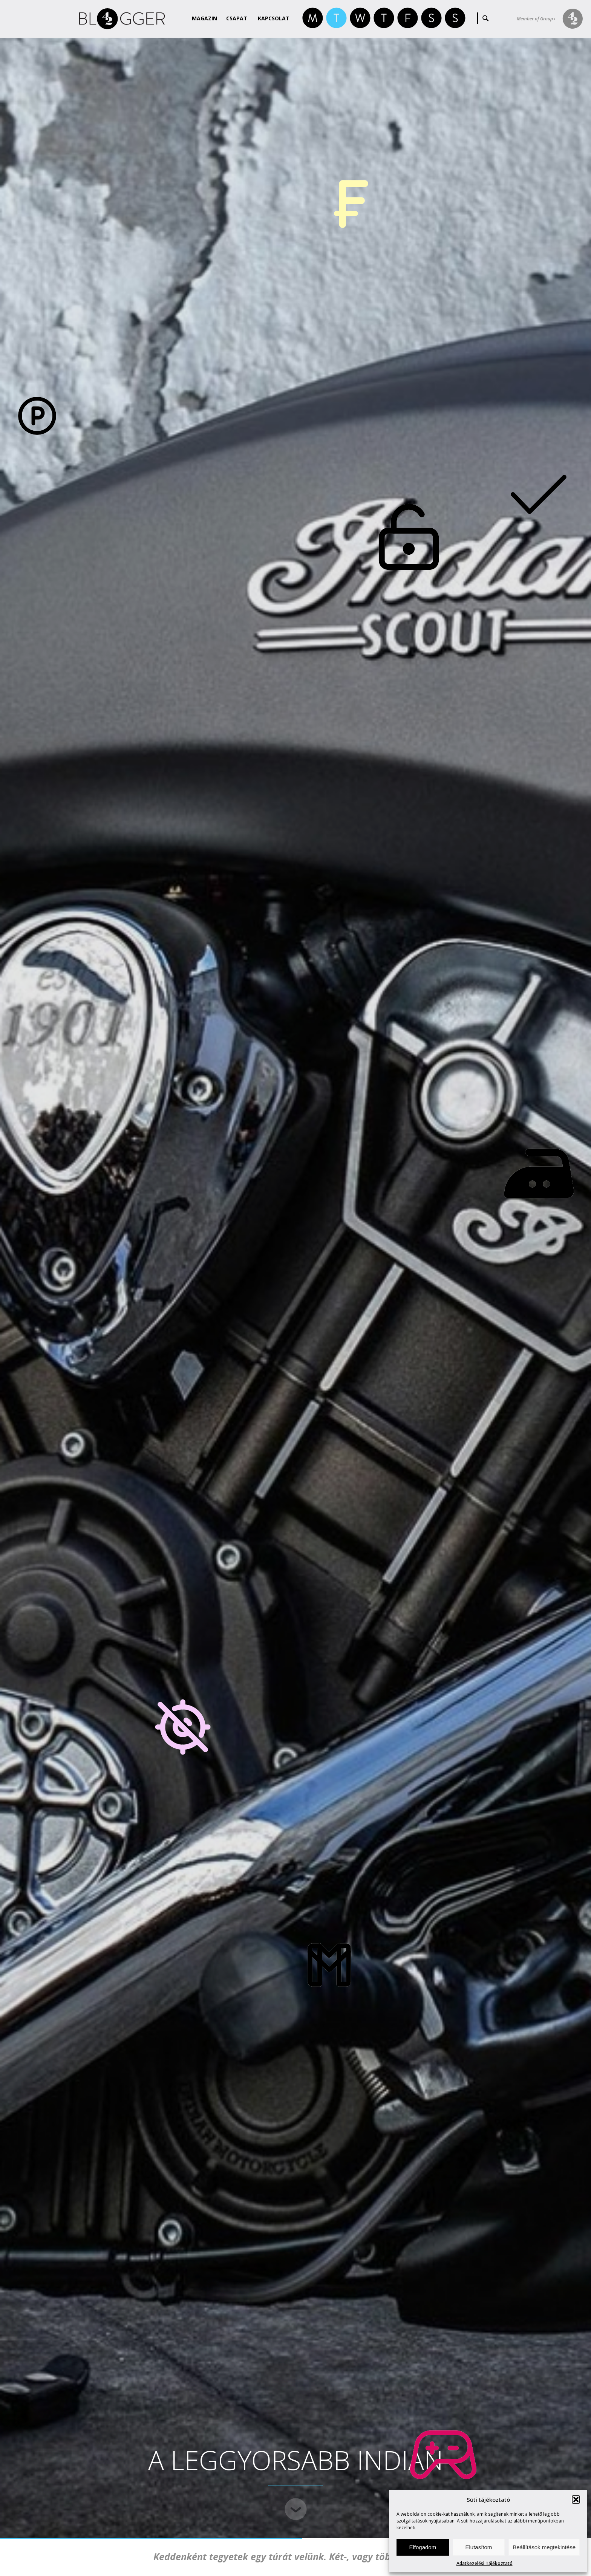  Describe the element at coordinates (443, 2455) in the screenshot. I see `access games or gaming features` at that location.